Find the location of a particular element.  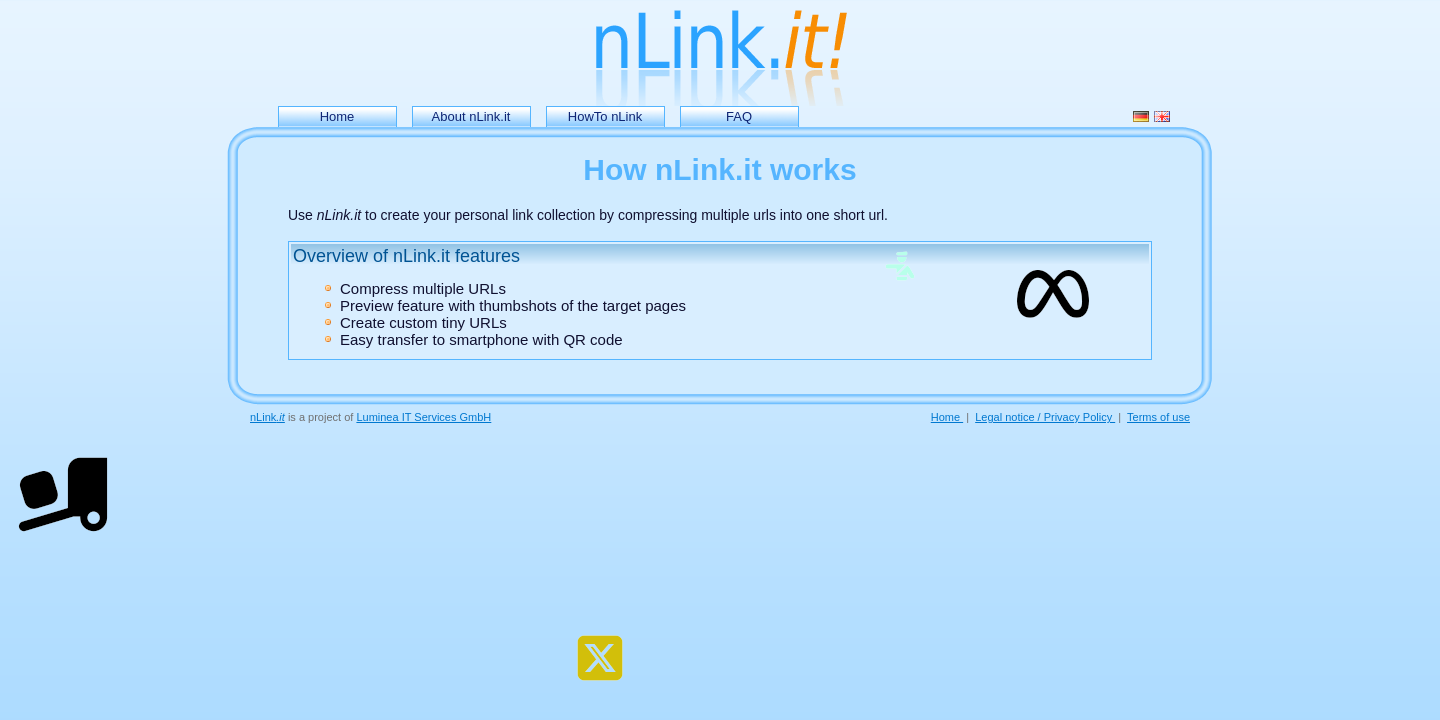

indicates order is being loaded for delivery is located at coordinates (63, 492).